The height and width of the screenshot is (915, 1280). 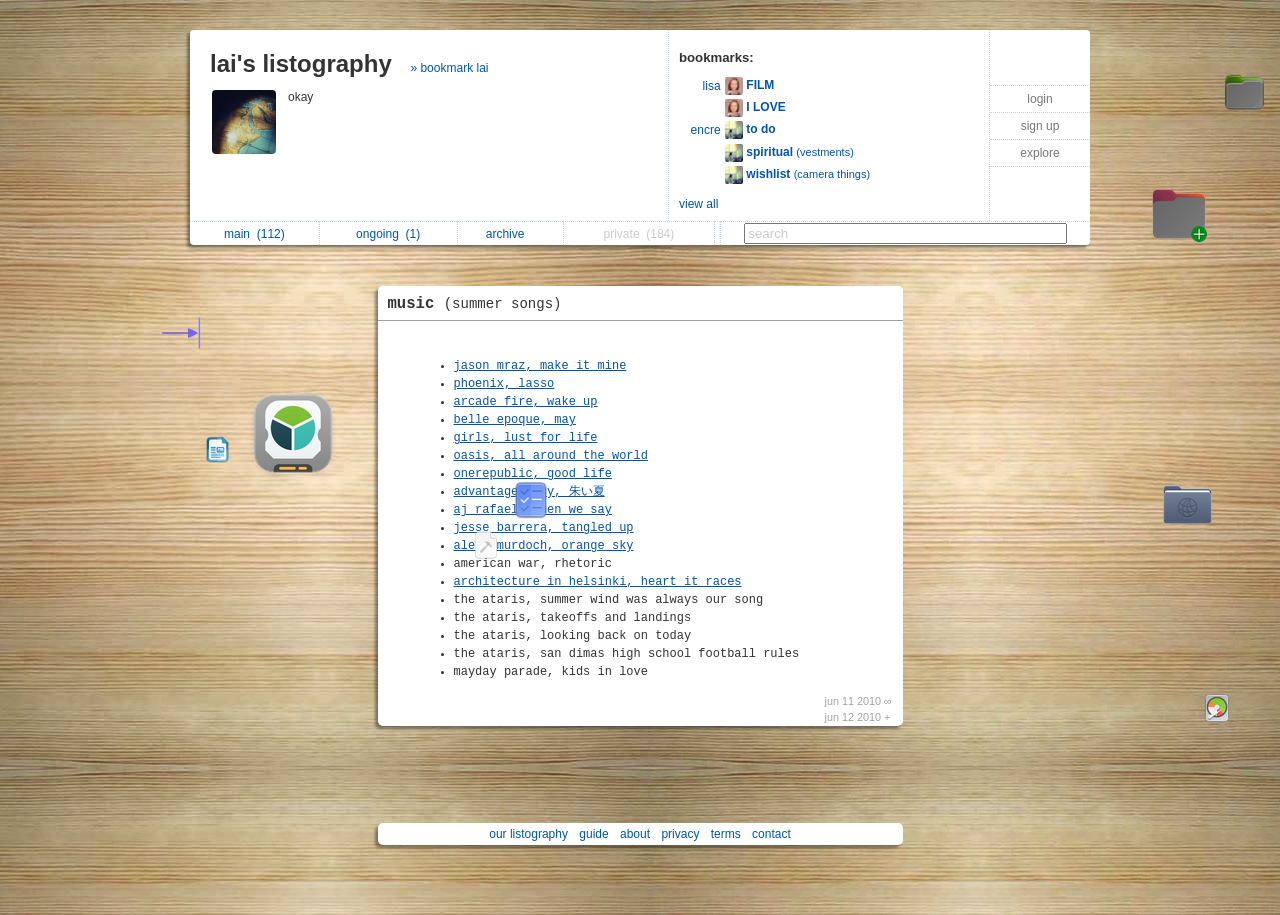 I want to click on create a new folder, so click(x=1179, y=214).